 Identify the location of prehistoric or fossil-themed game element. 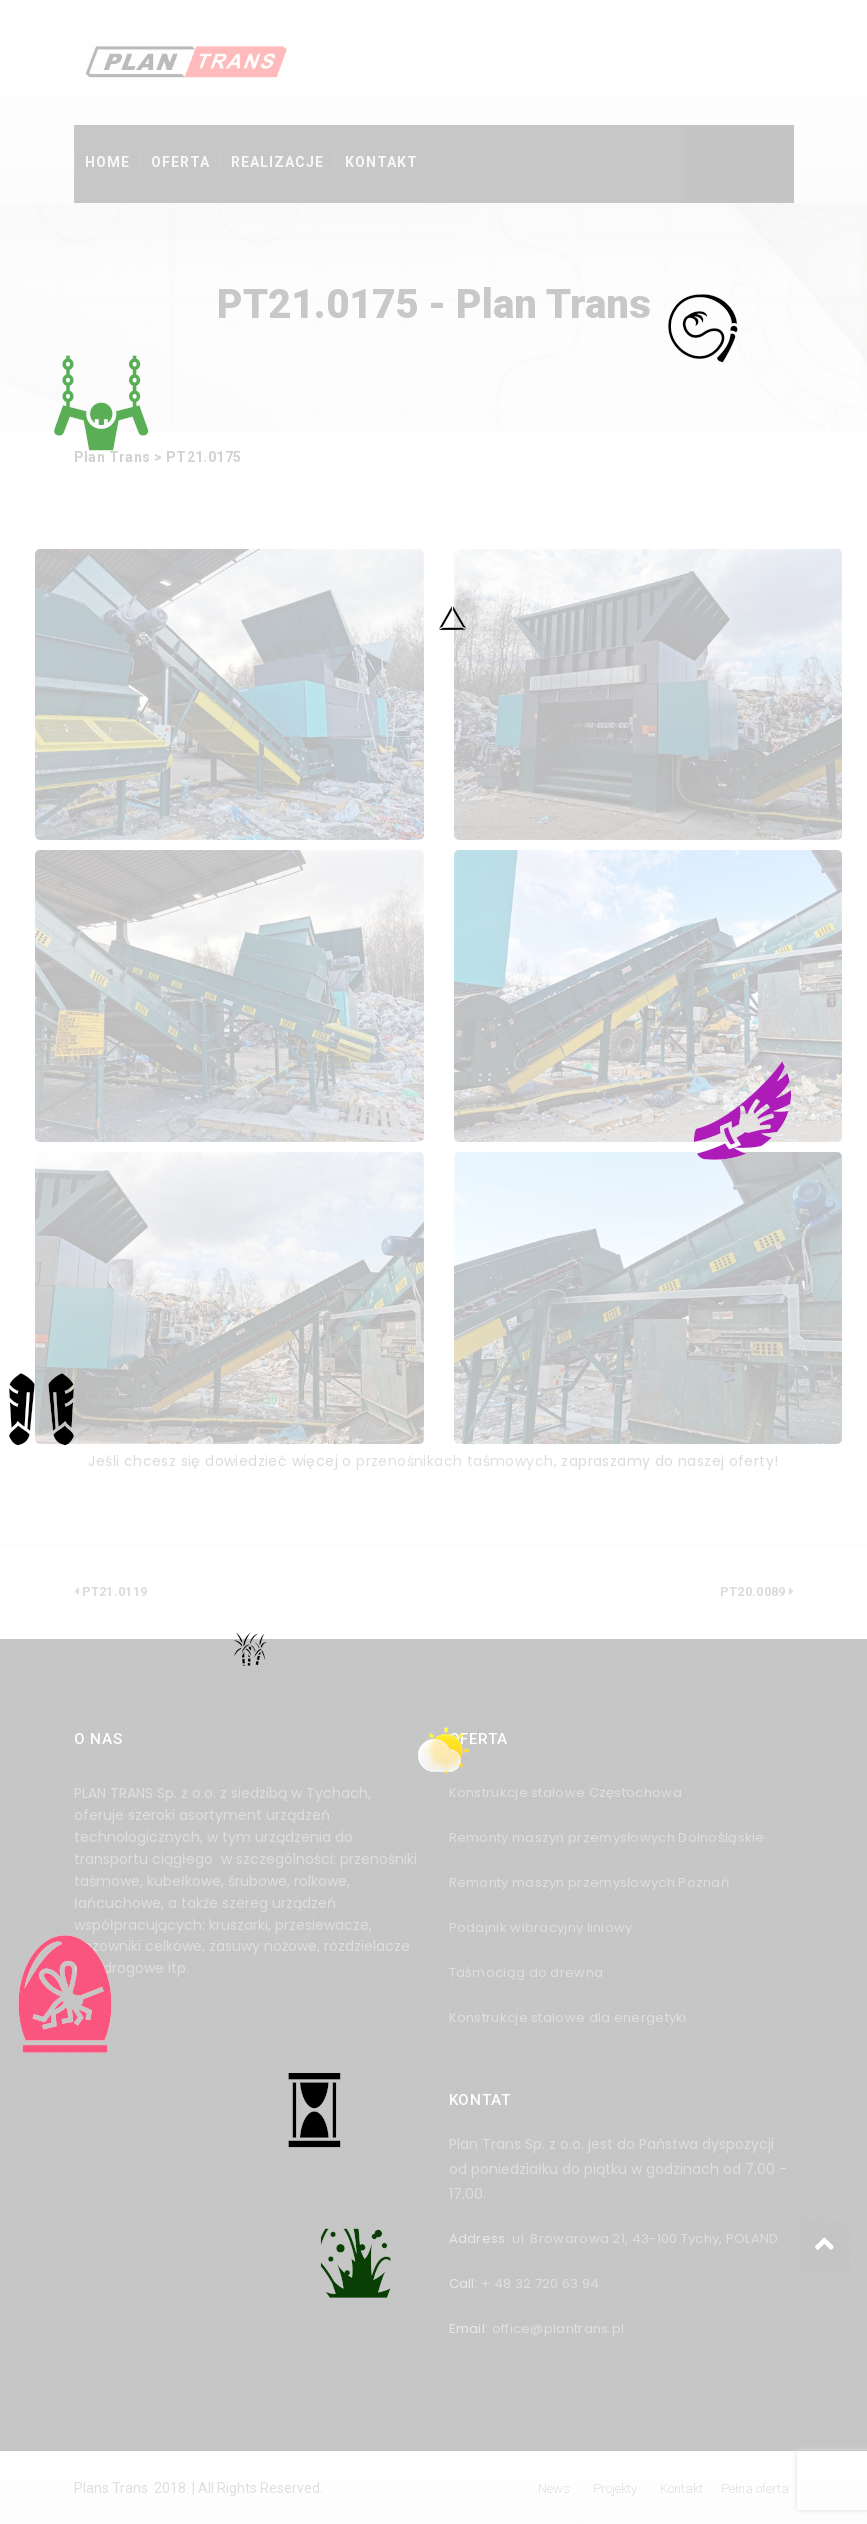
(65, 1994).